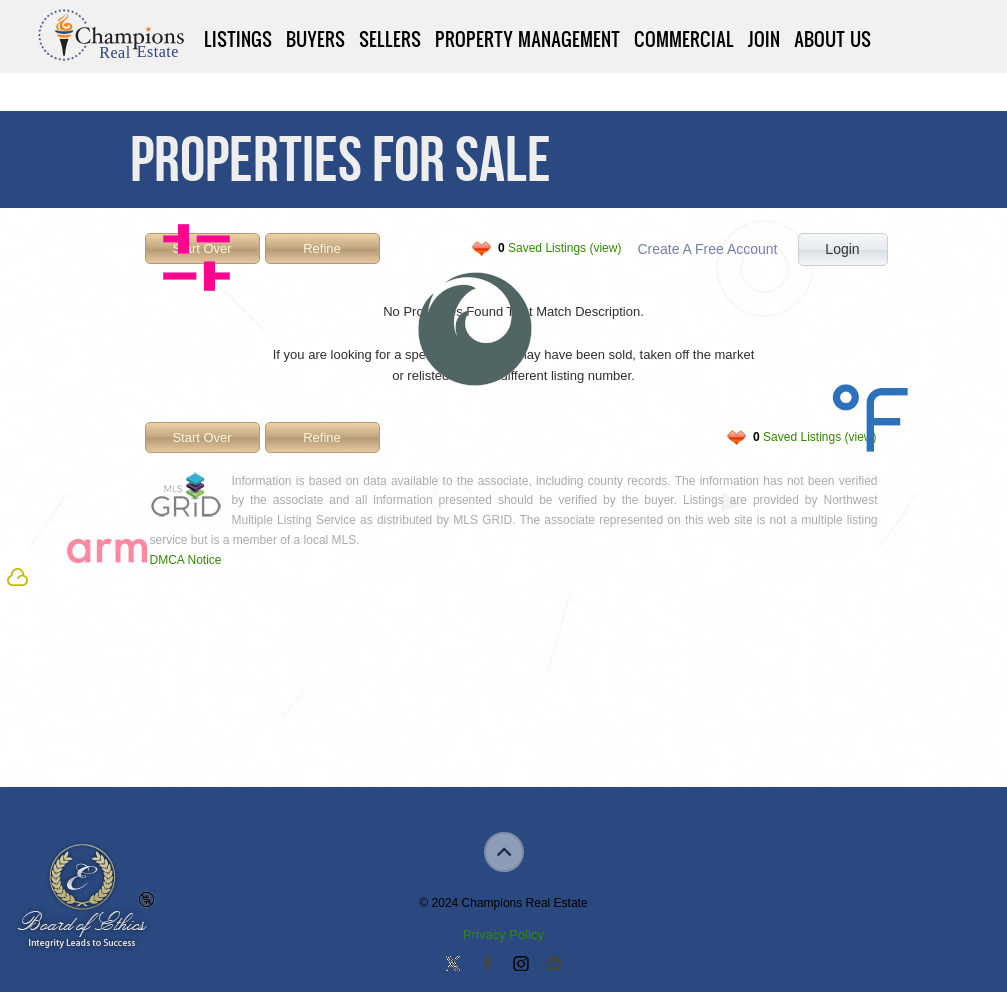  What do you see at coordinates (107, 551) in the screenshot?
I see `Arm company logo` at bounding box center [107, 551].